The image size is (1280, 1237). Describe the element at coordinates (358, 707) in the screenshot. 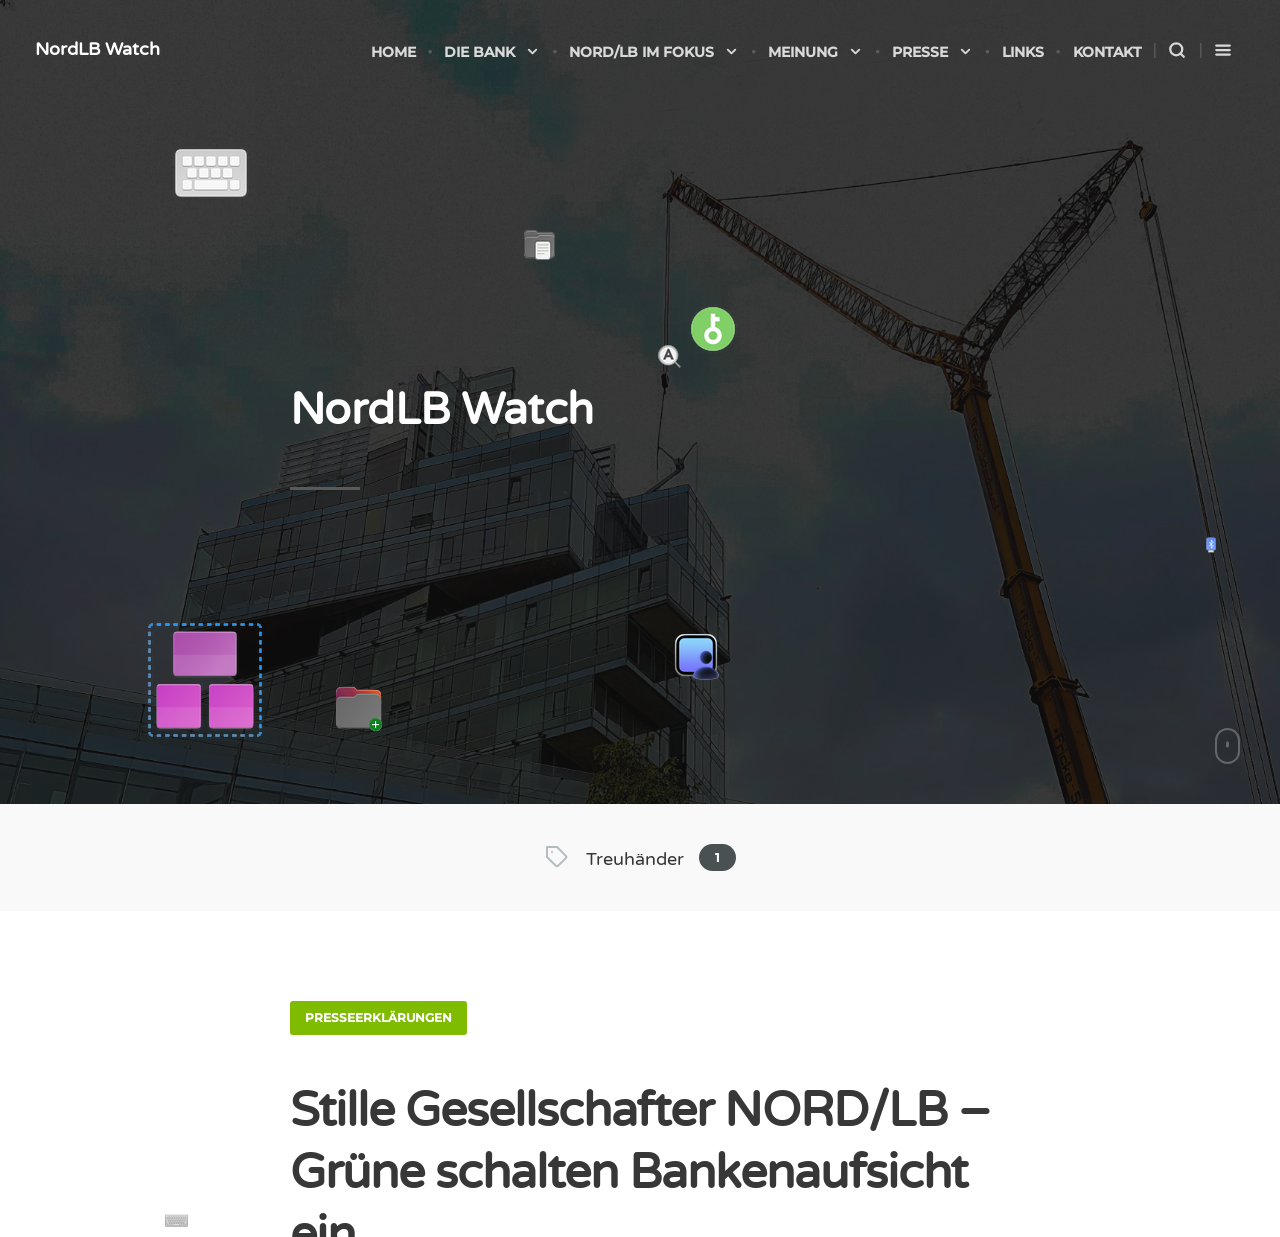

I see `create a new folder` at that location.